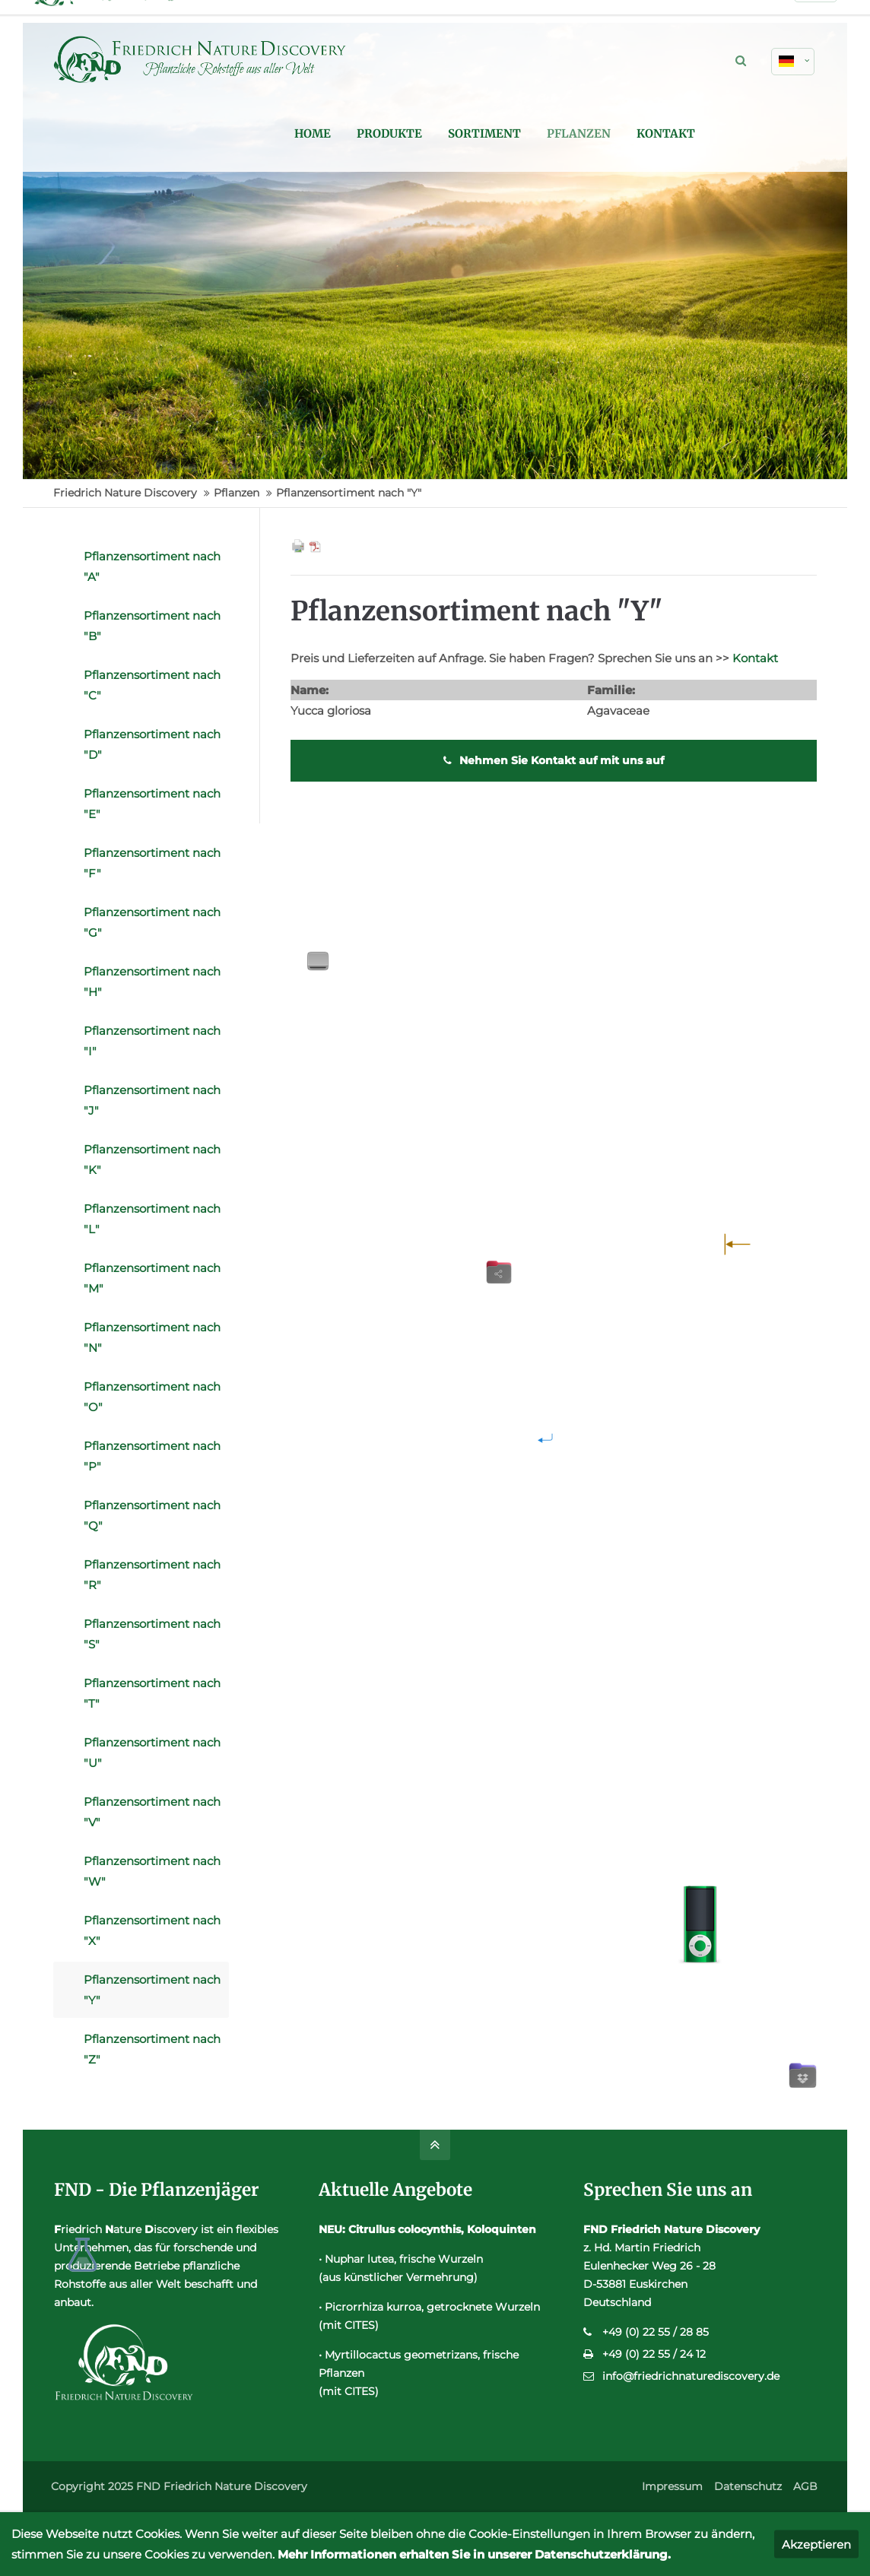 This screenshot has width=870, height=2576. I want to click on access your public shared files folder, so click(499, 1272).